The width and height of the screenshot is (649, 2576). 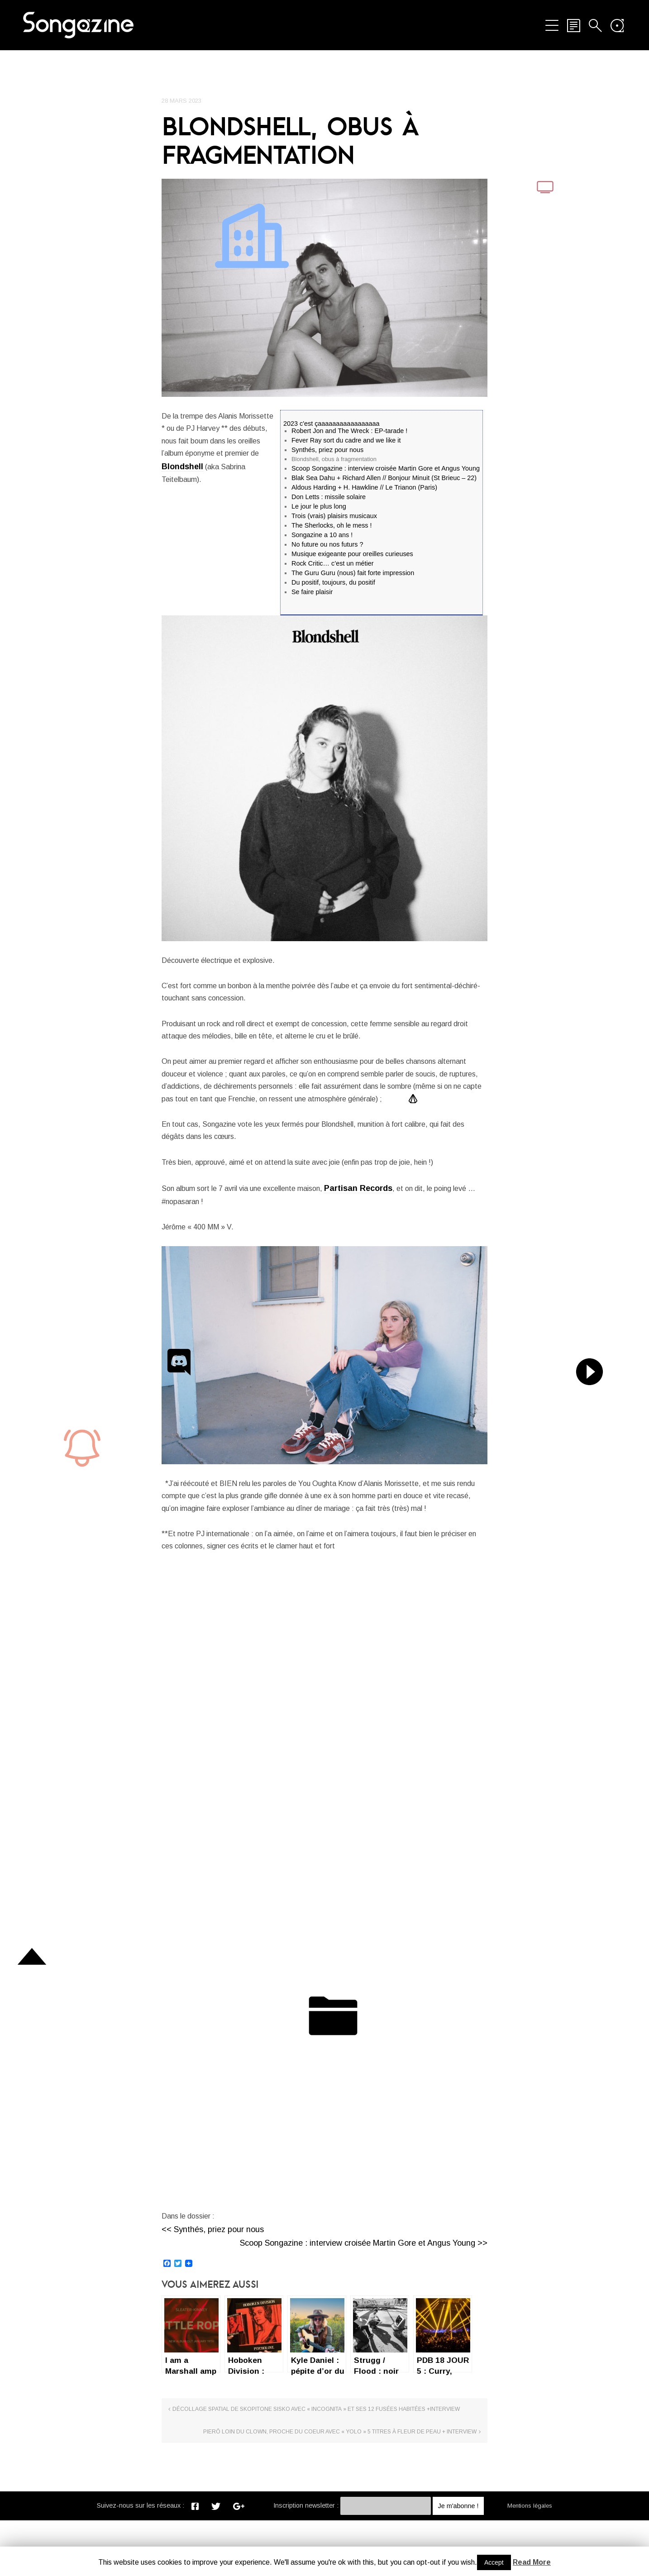 What do you see at coordinates (179, 1362) in the screenshot?
I see `open Discord` at bounding box center [179, 1362].